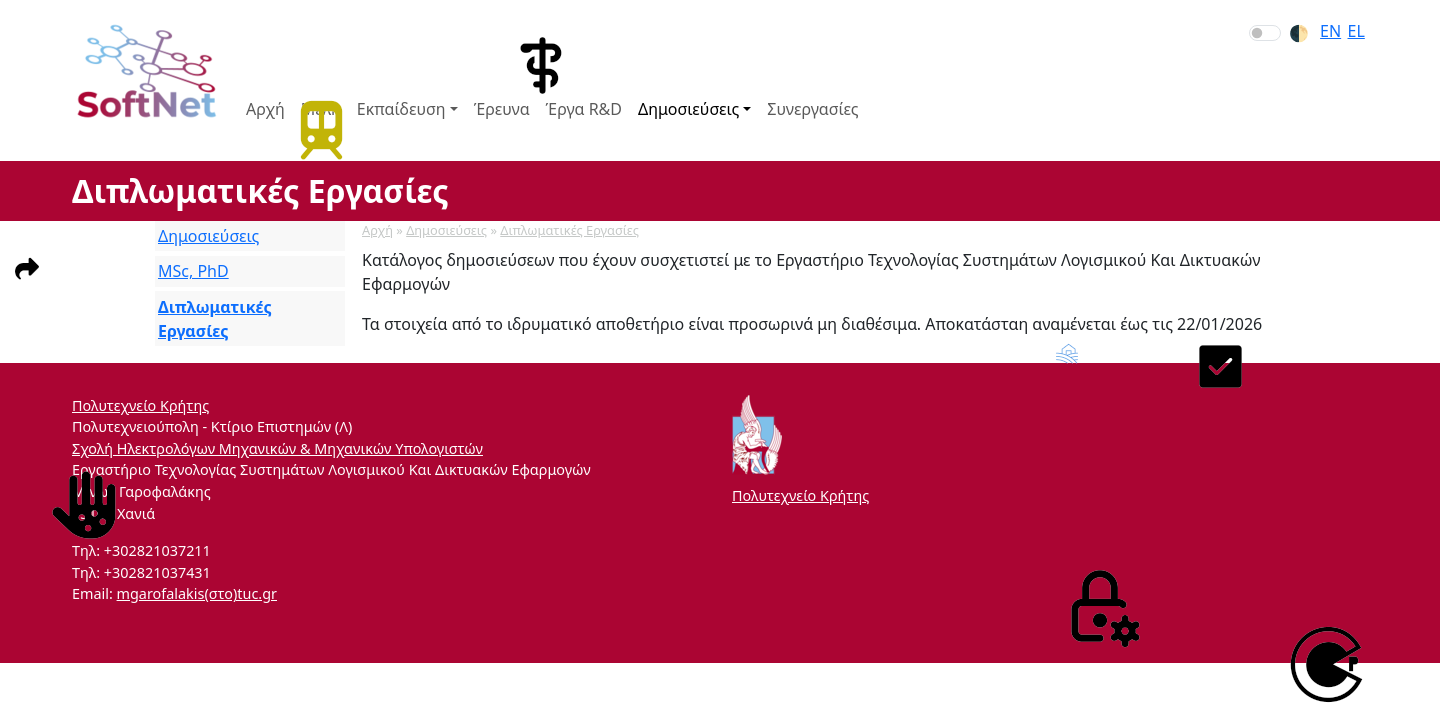 Image resolution: width=1440 pixels, height=720 pixels. I want to click on share this content, so click(27, 269).